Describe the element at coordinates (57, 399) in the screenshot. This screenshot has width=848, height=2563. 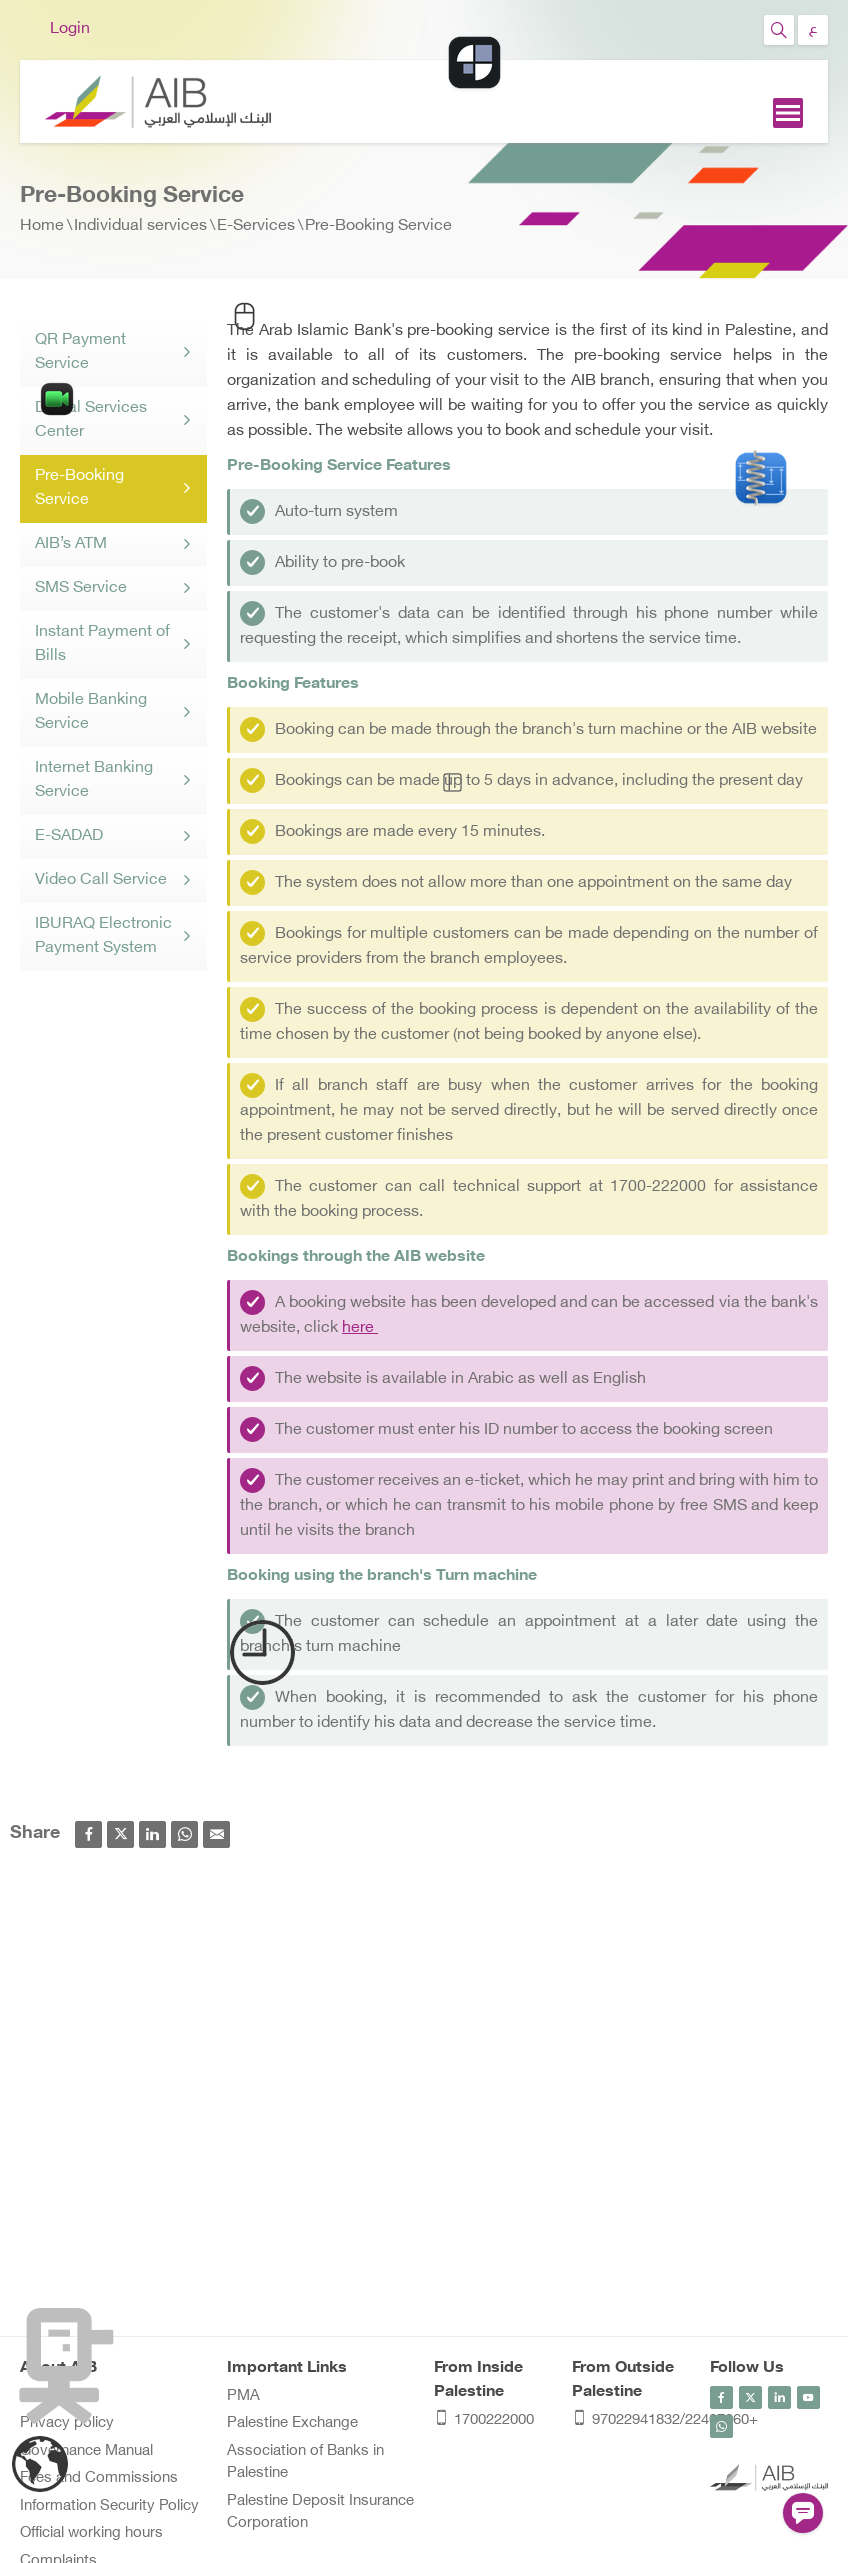
I see `open facetime app` at that location.